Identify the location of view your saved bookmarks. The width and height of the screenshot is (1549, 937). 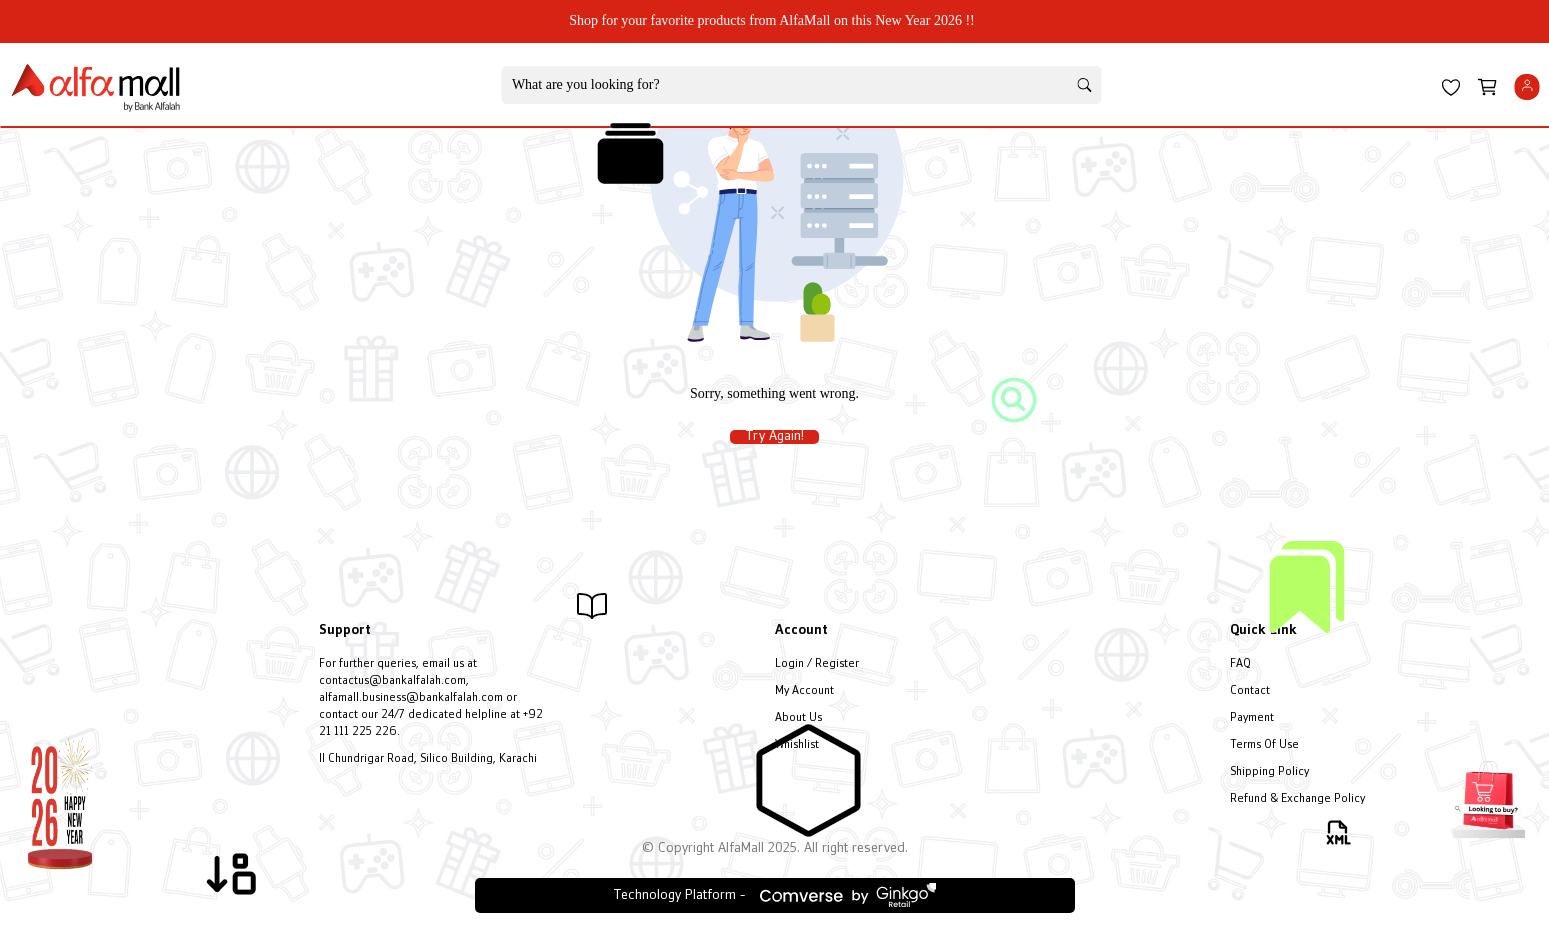
(1307, 587).